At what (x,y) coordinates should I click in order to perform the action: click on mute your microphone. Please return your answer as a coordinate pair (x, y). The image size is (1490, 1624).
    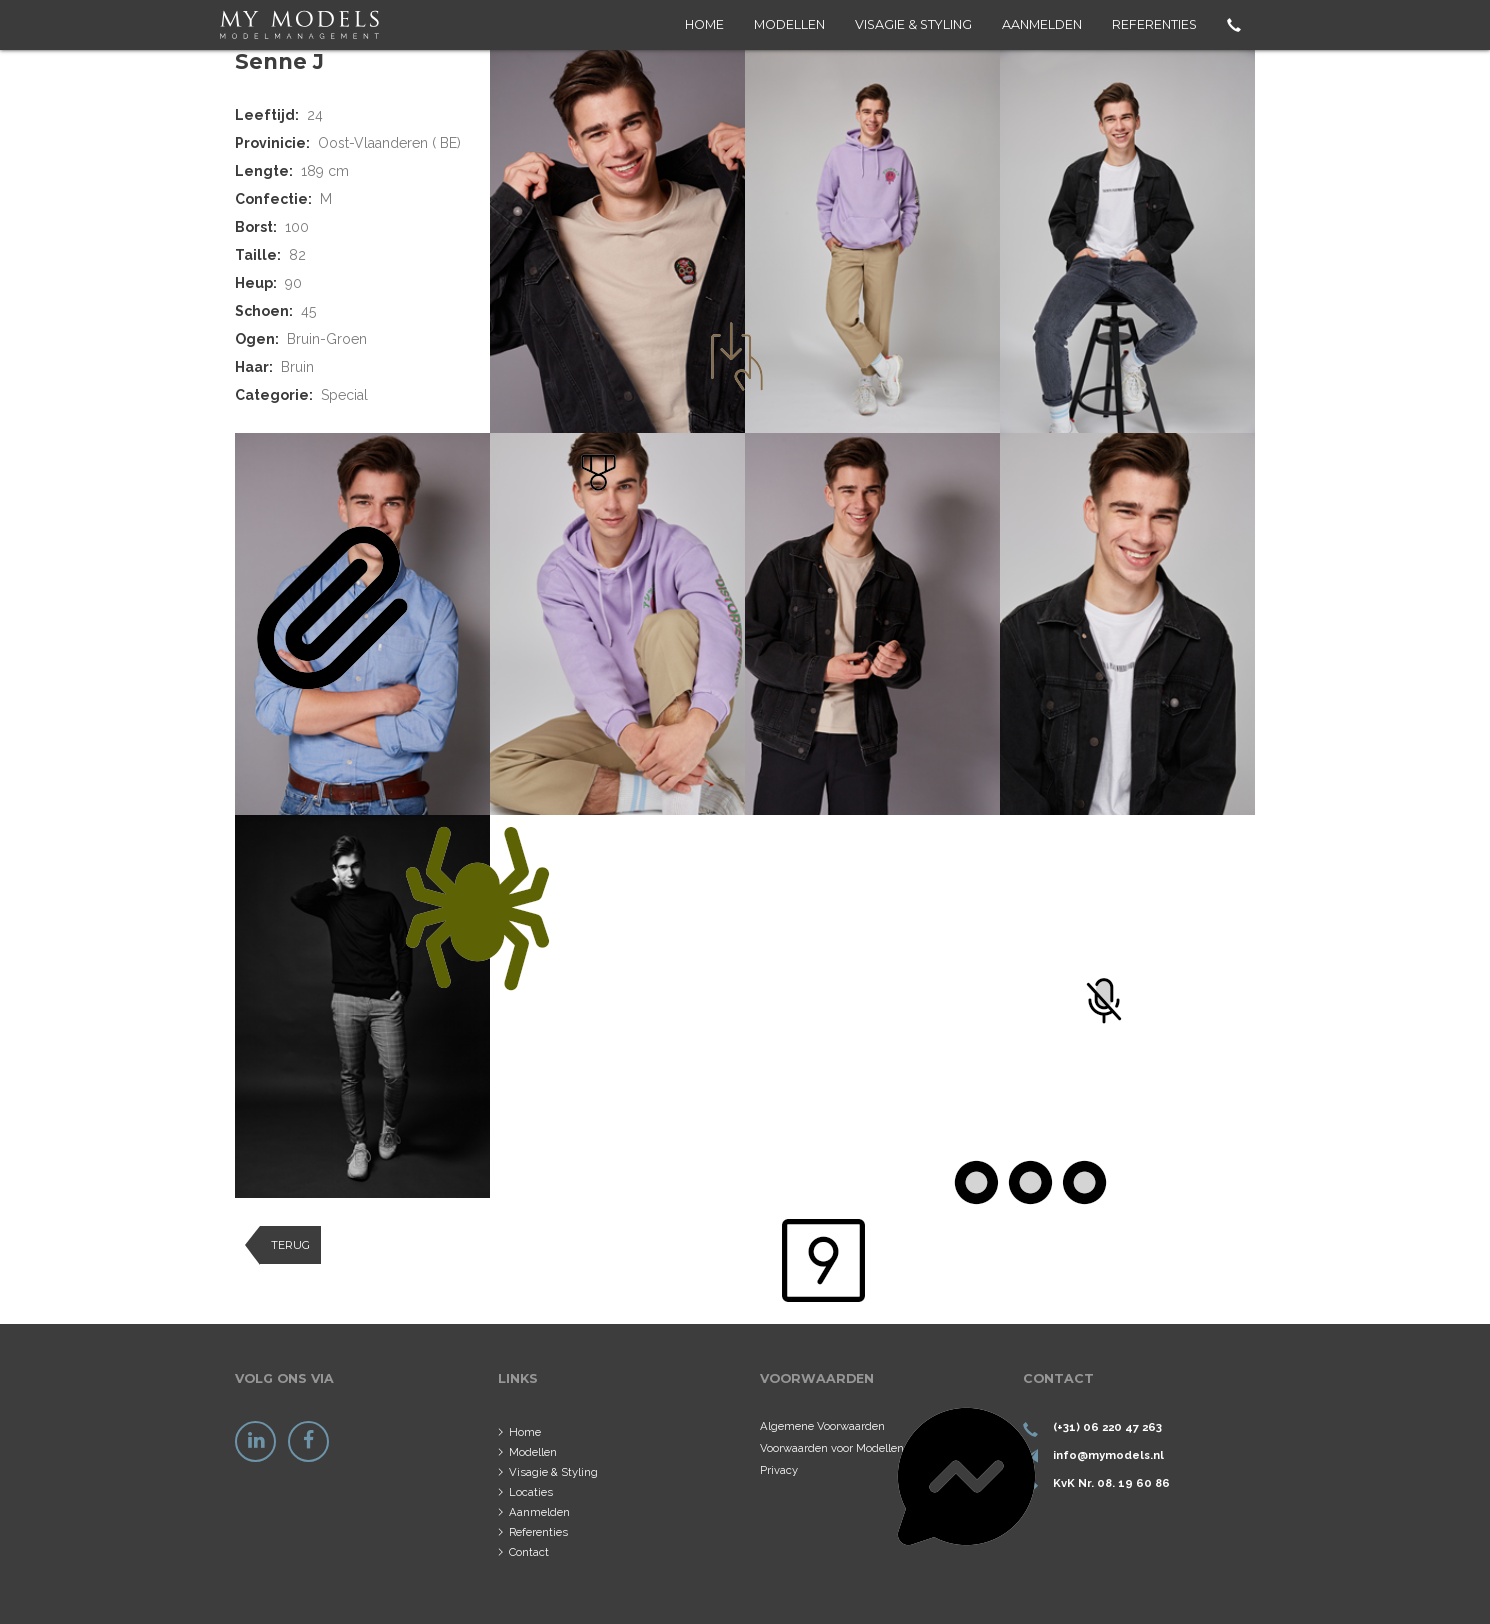
    Looking at the image, I should click on (1104, 1000).